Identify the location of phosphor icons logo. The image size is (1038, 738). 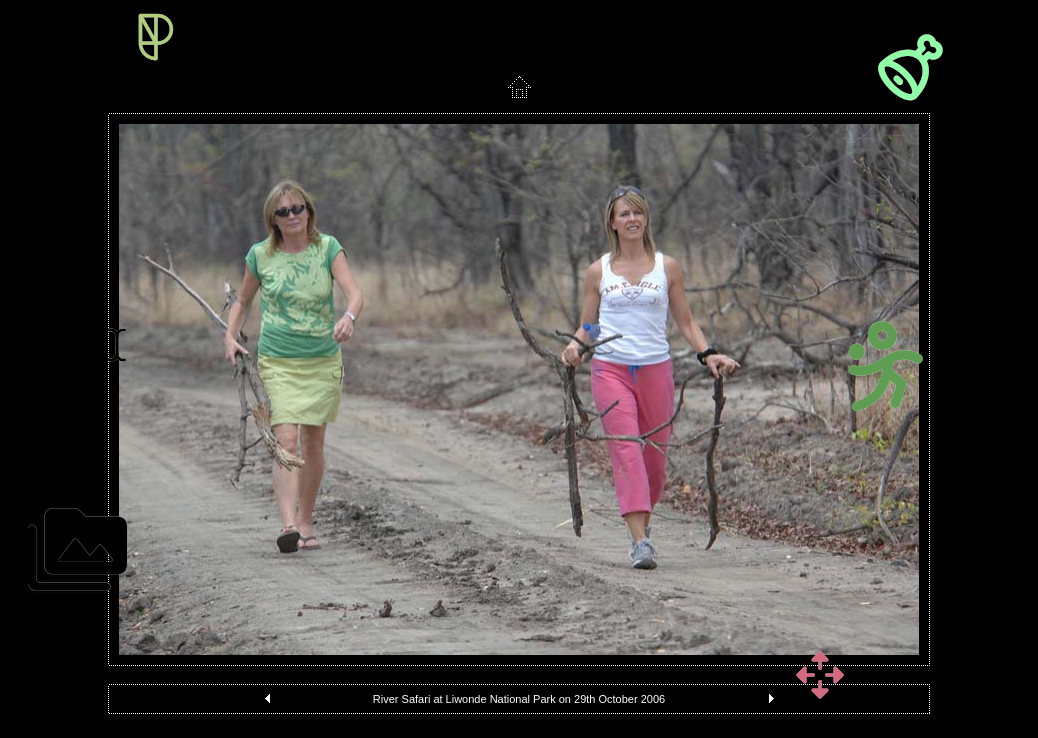
(152, 34).